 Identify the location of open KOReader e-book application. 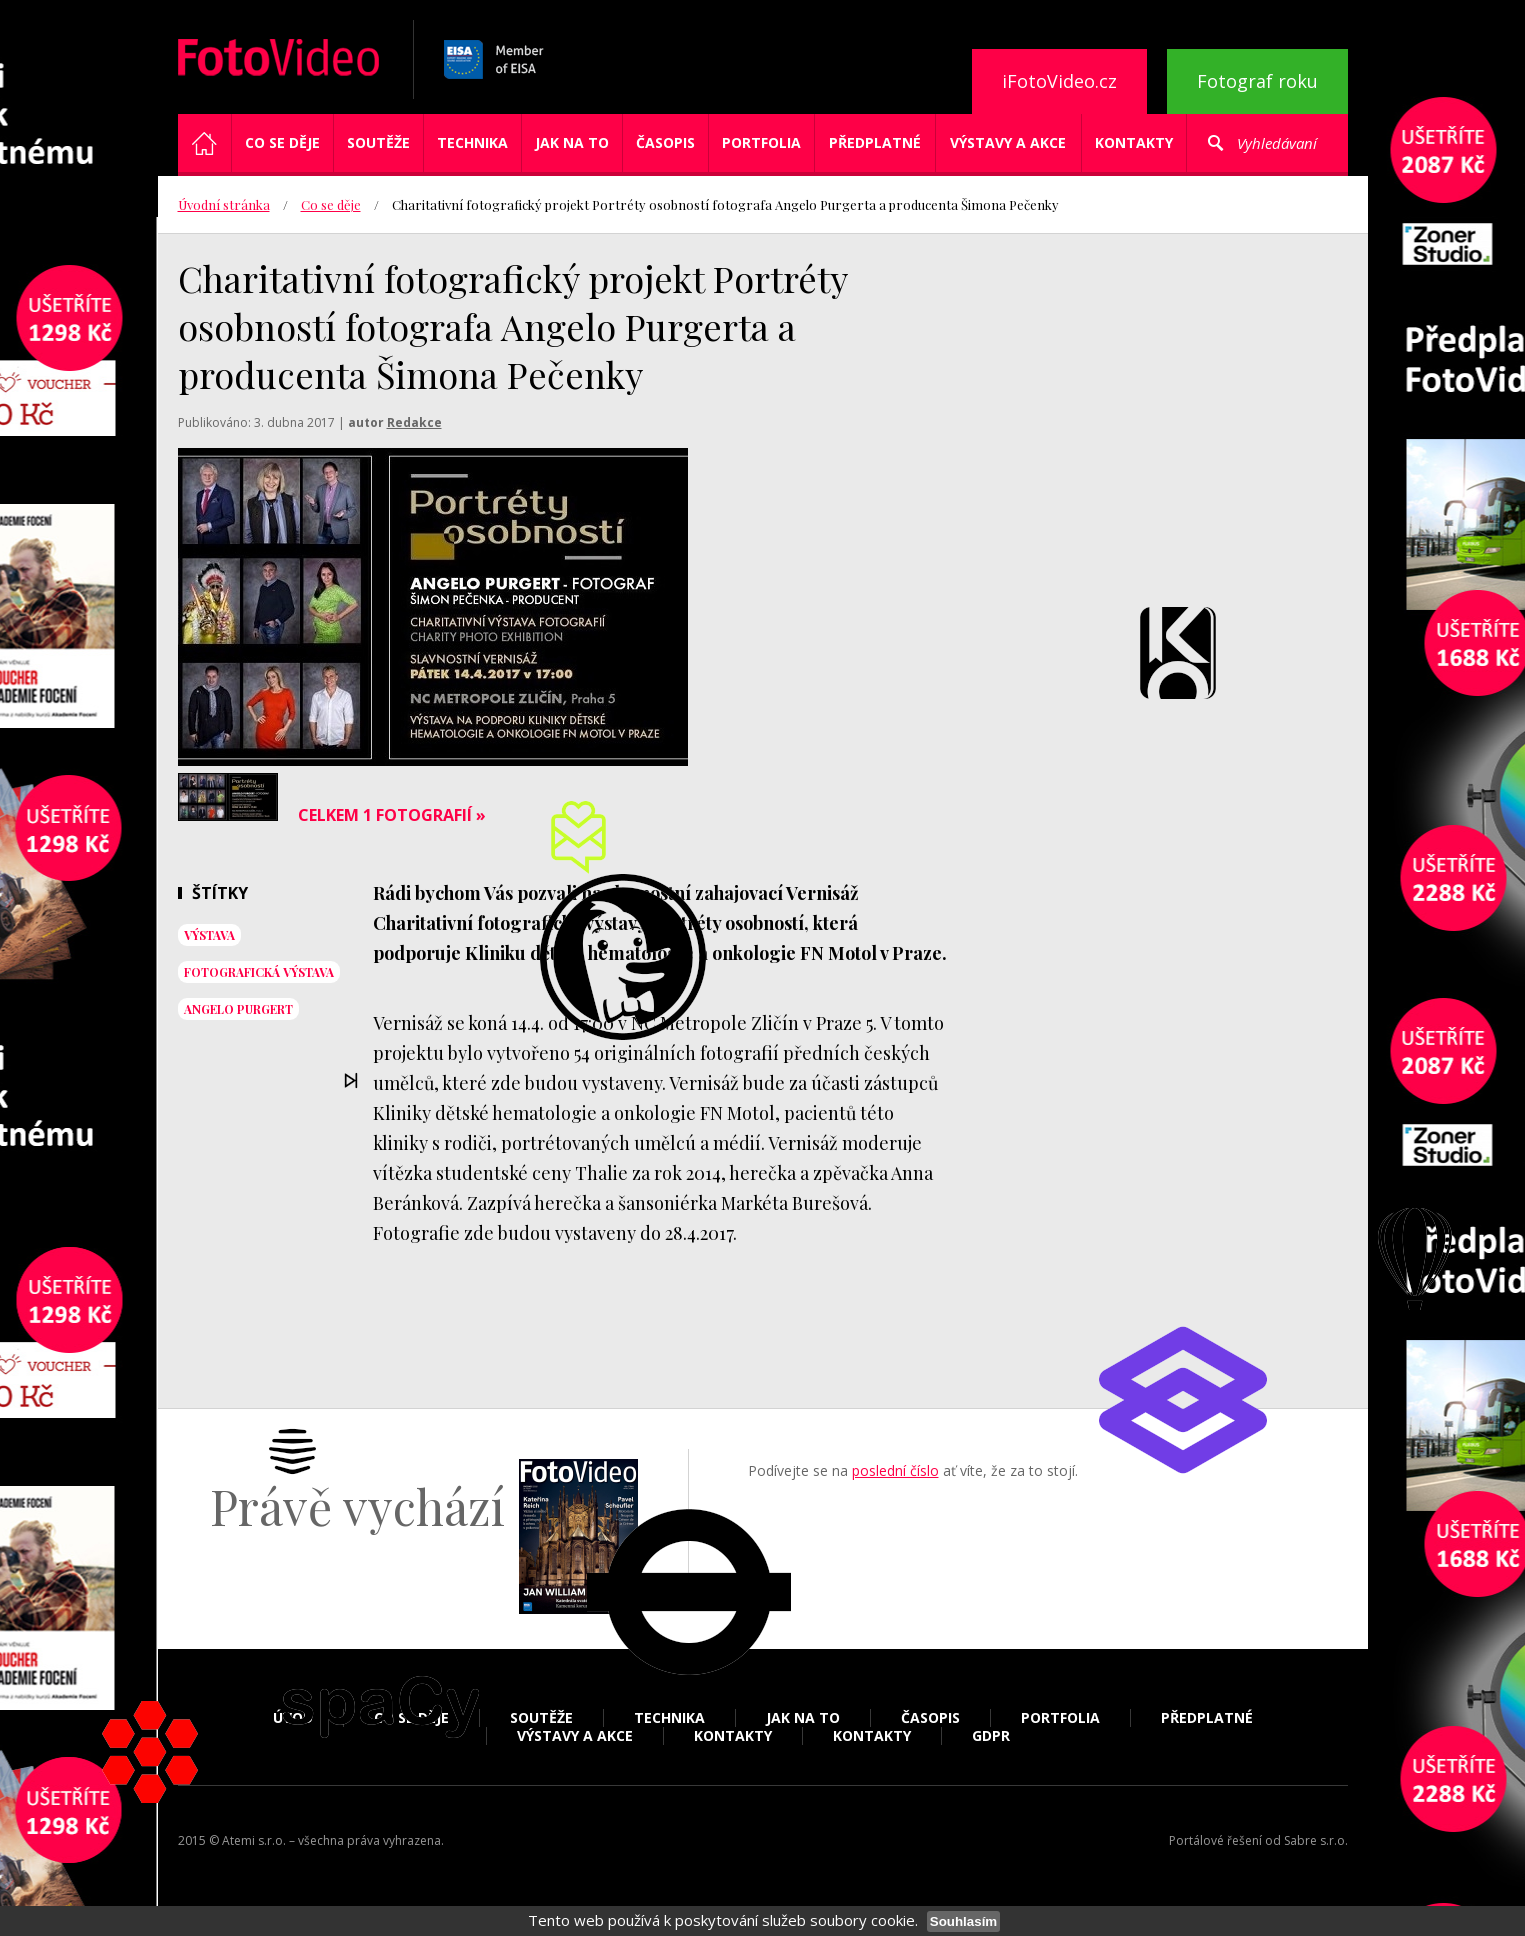
(1178, 653).